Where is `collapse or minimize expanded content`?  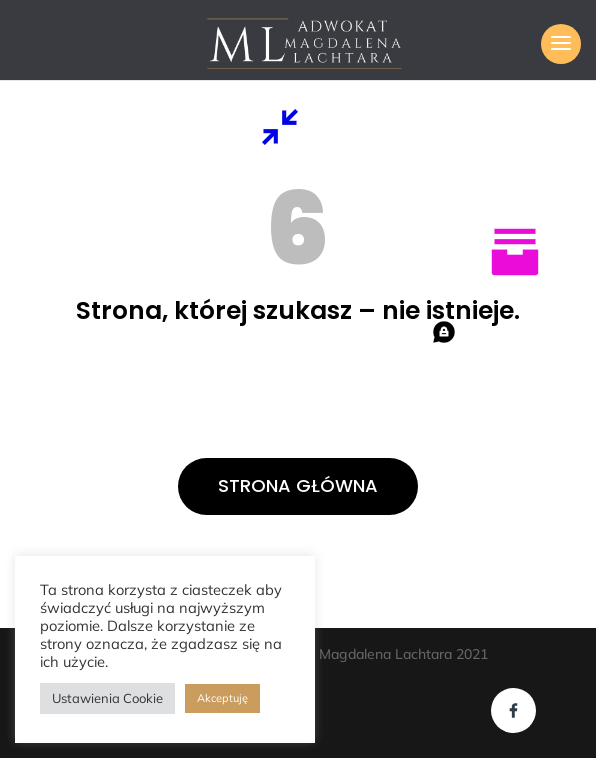
collapse or minimize expanded content is located at coordinates (280, 127).